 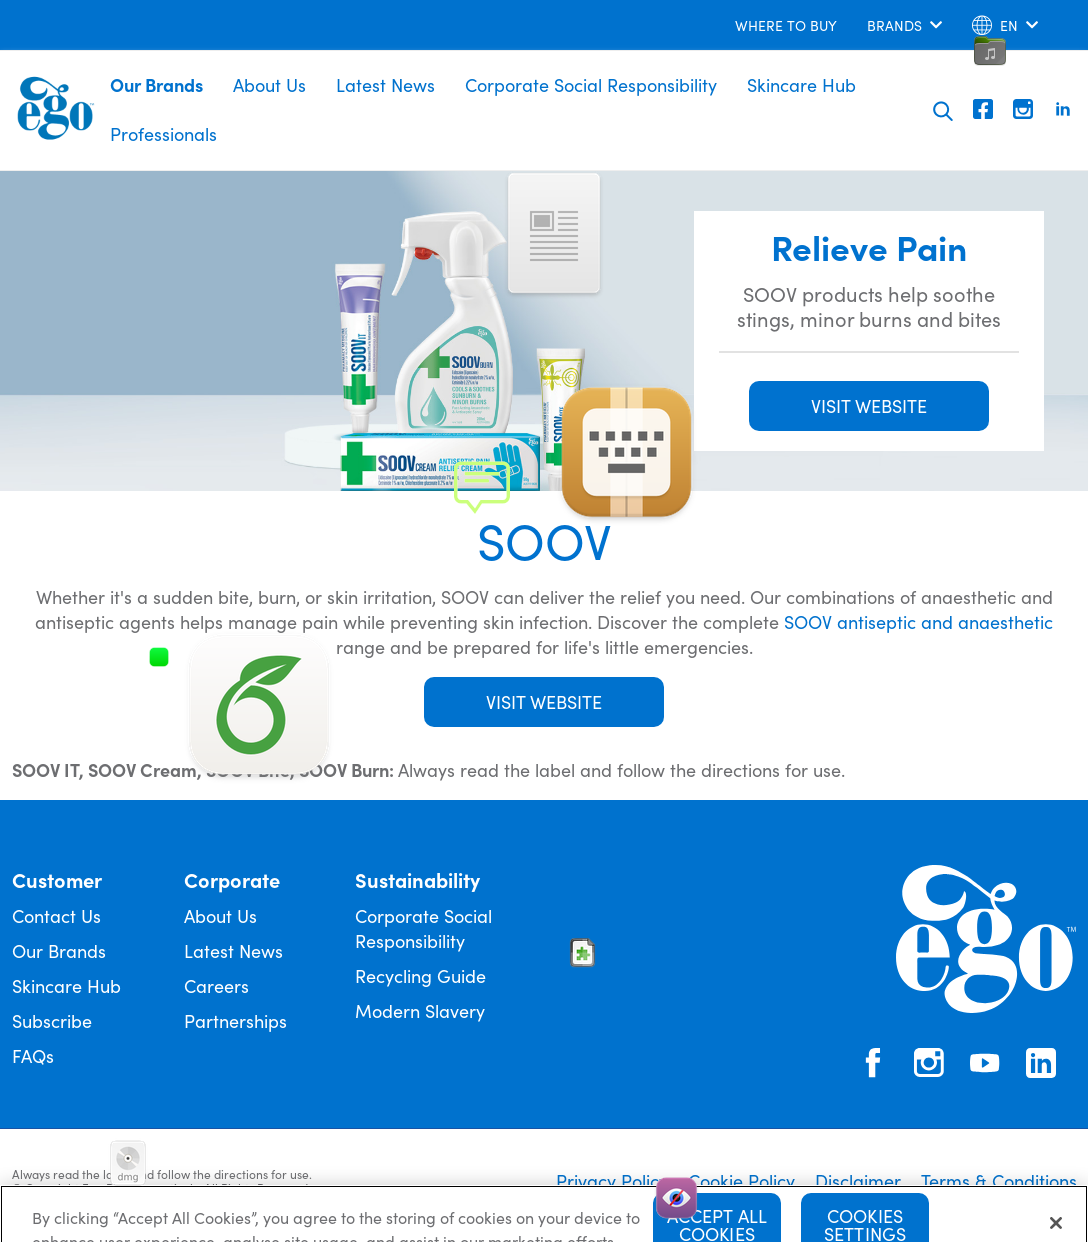 What do you see at coordinates (990, 50) in the screenshot?
I see `open your music folder` at bounding box center [990, 50].